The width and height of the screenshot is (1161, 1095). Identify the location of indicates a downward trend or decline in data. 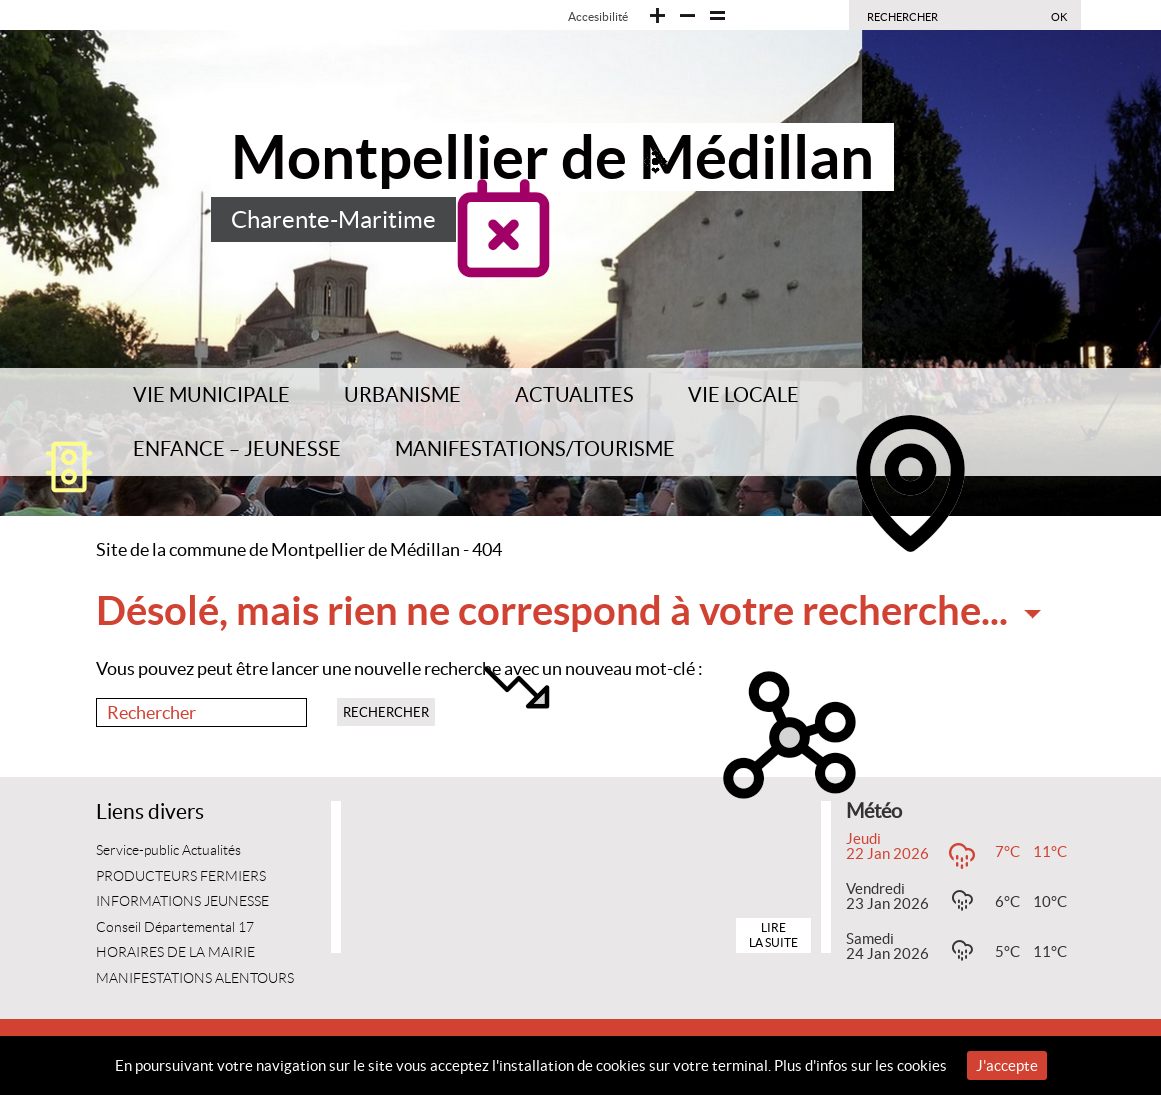
(516, 687).